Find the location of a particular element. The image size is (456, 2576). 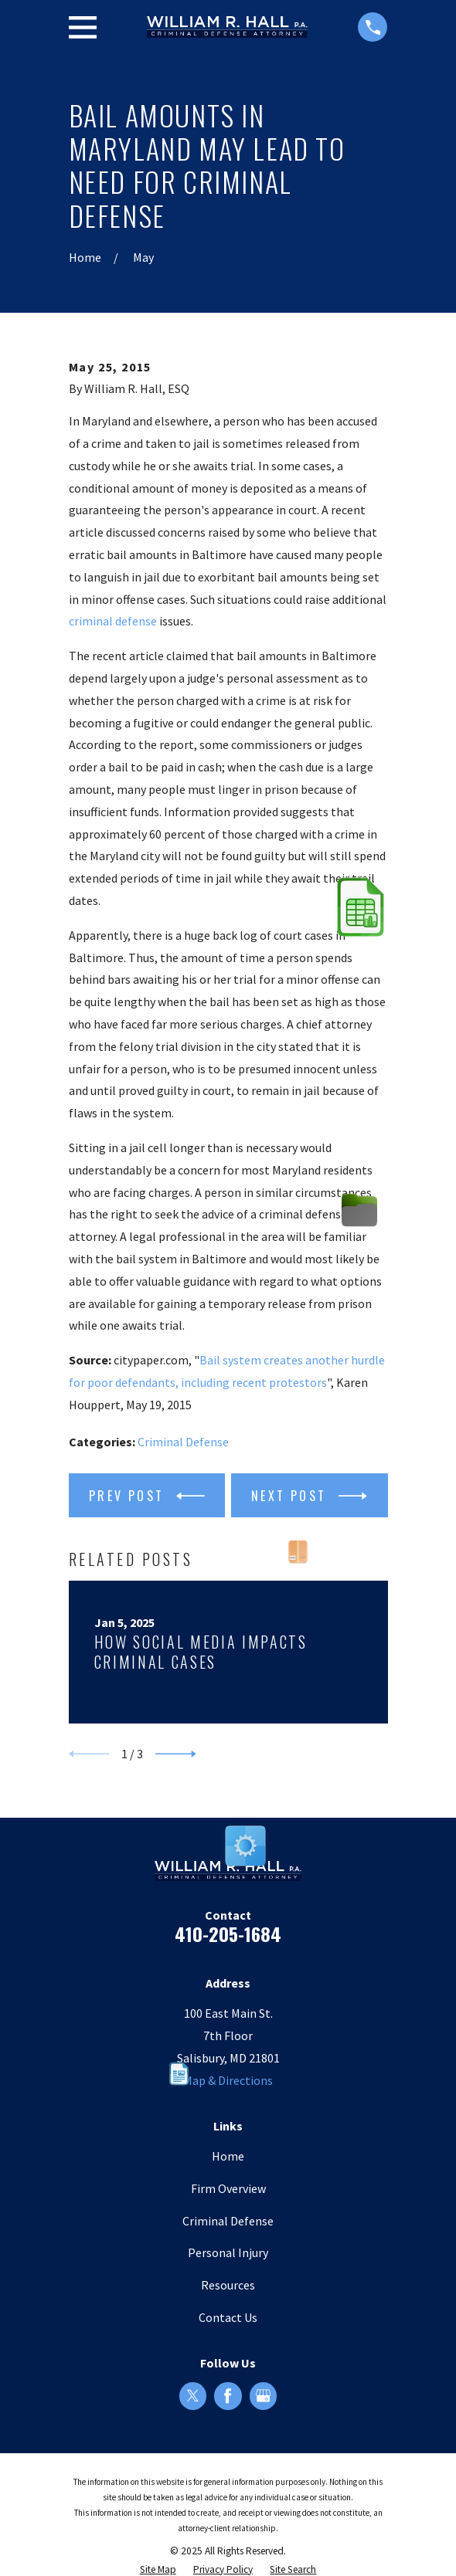

open a libreoffice writer document is located at coordinates (179, 2073).